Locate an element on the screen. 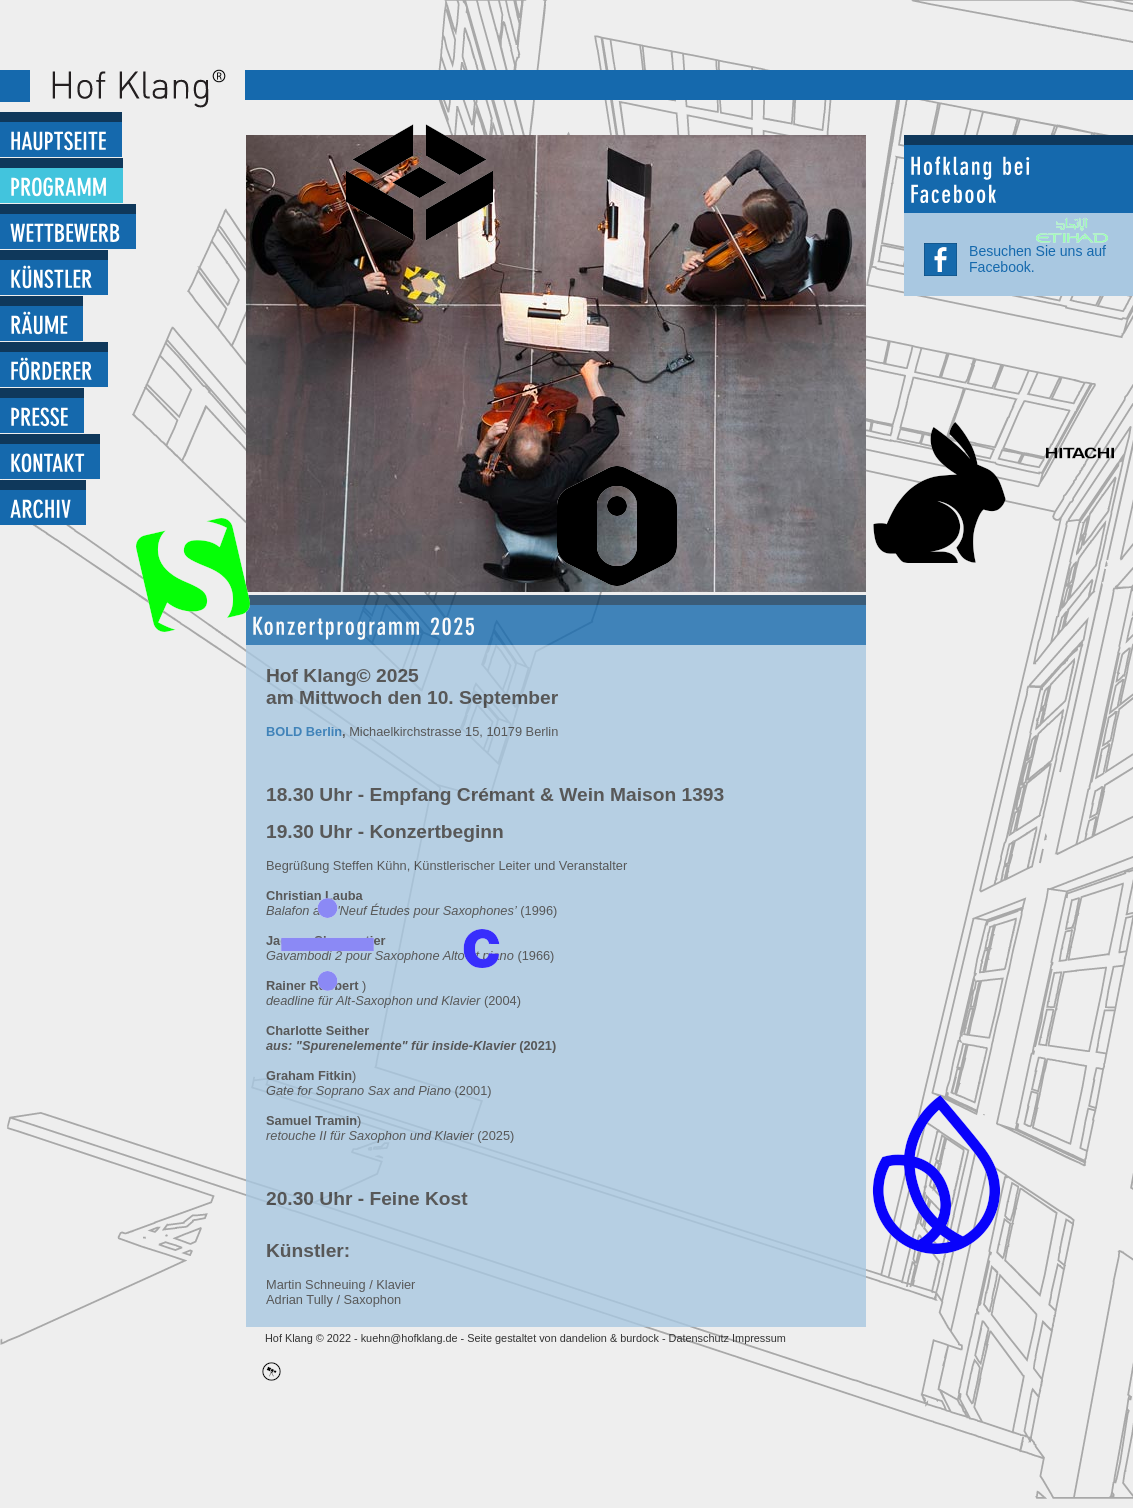  open the refine app is located at coordinates (617, 526).